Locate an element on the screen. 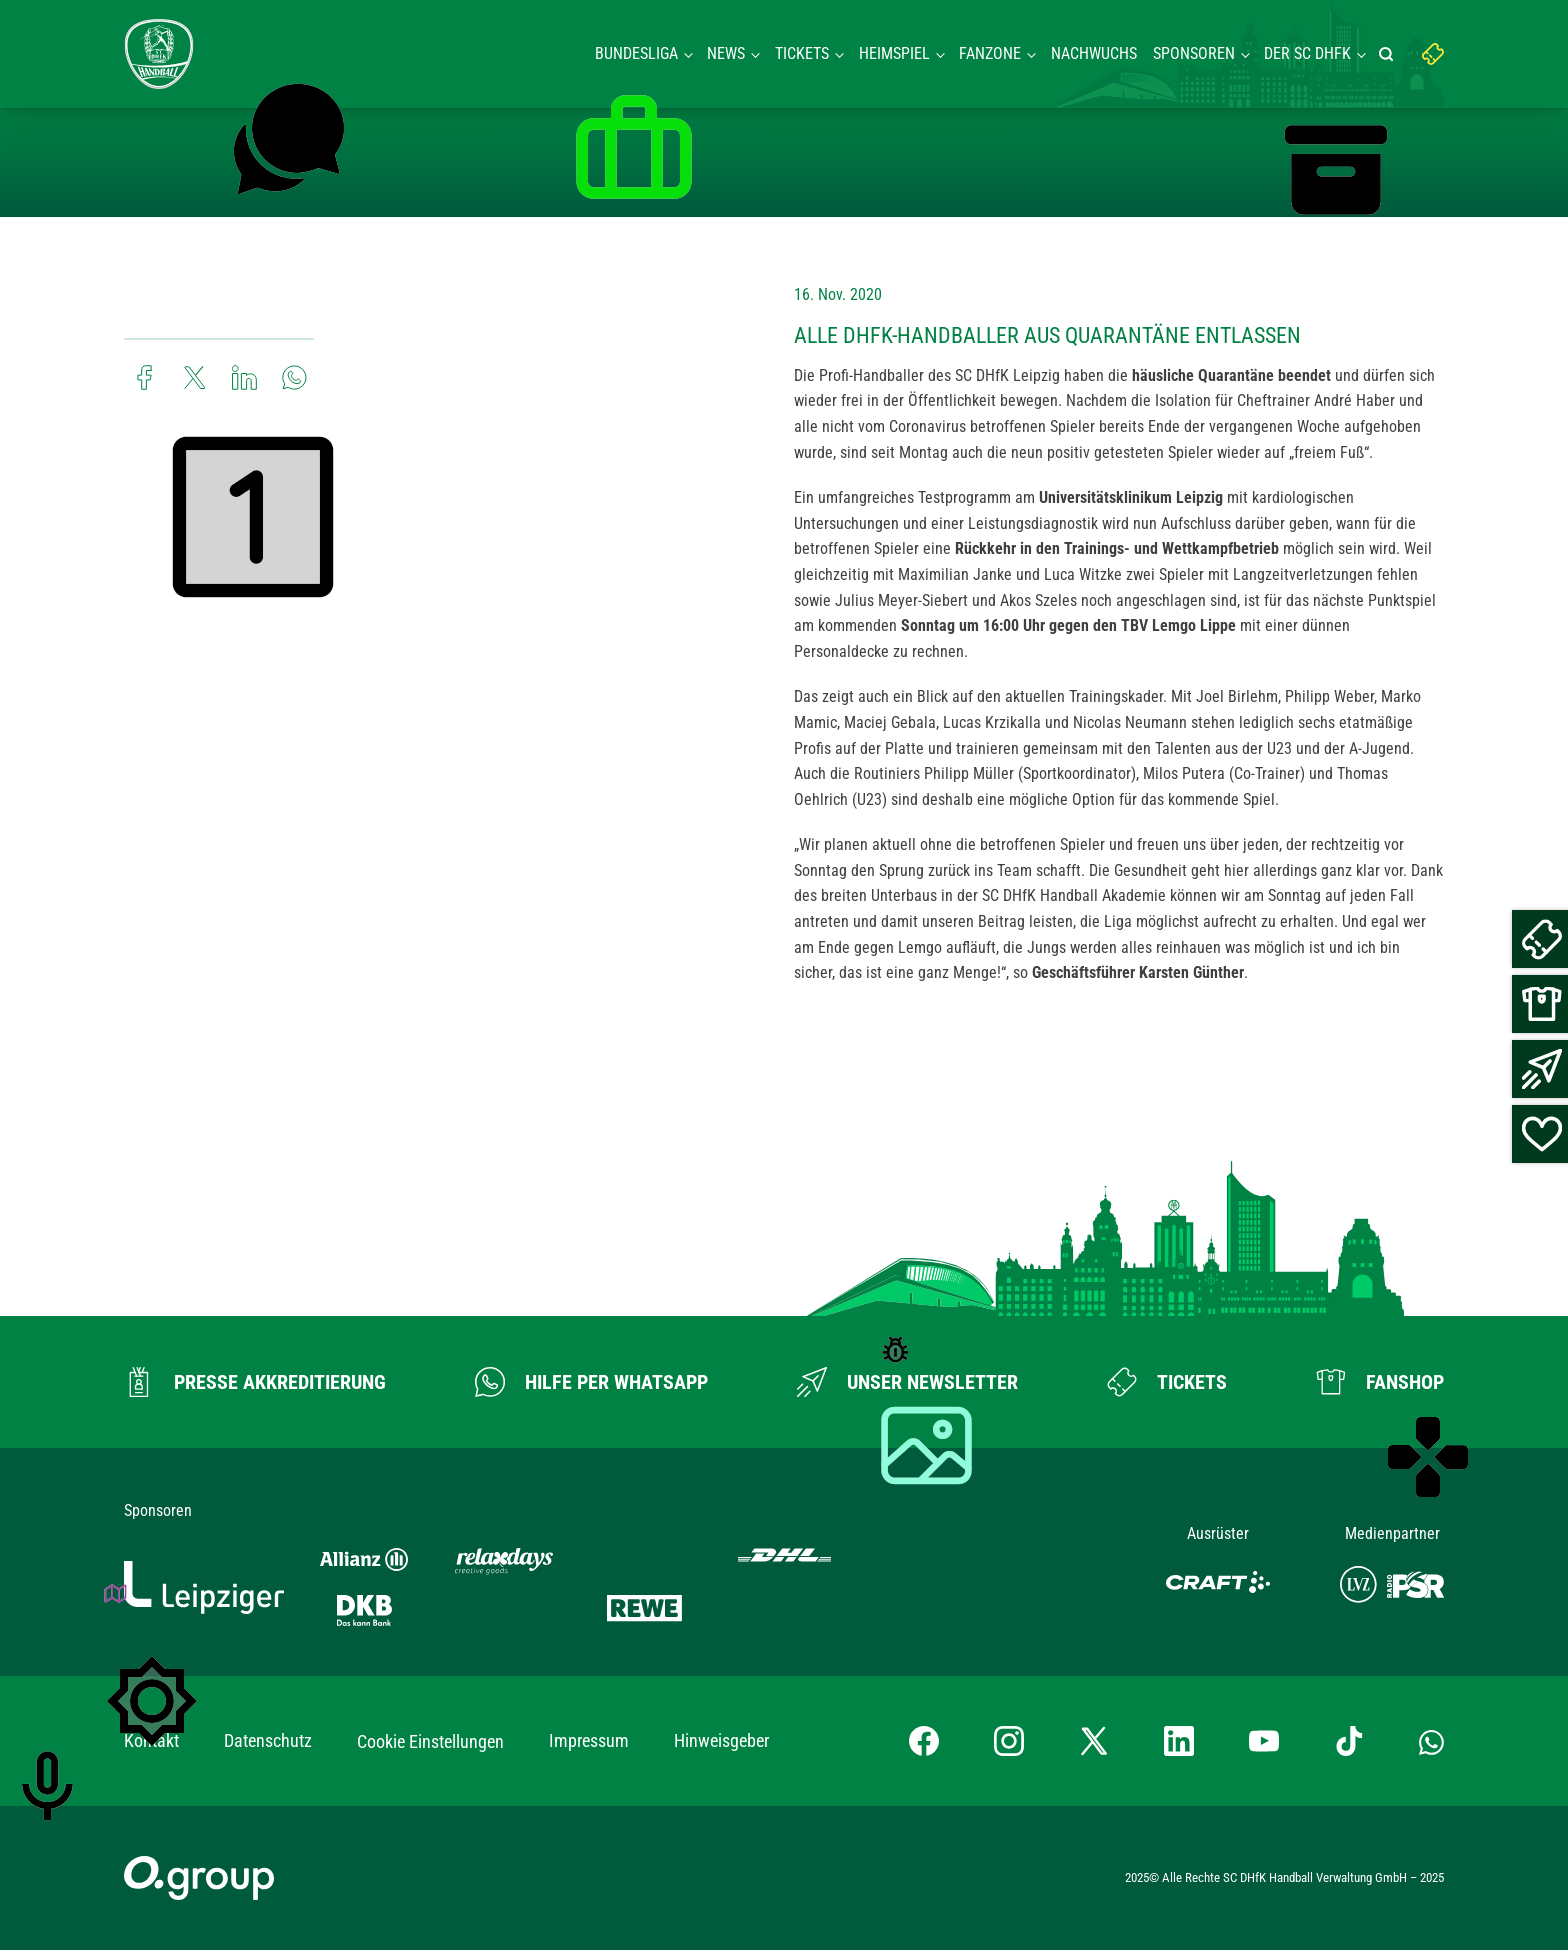 The height and width of the screenshot is (1950, 1568). access gaming features or settings is located at coordinates (1428, 1457).